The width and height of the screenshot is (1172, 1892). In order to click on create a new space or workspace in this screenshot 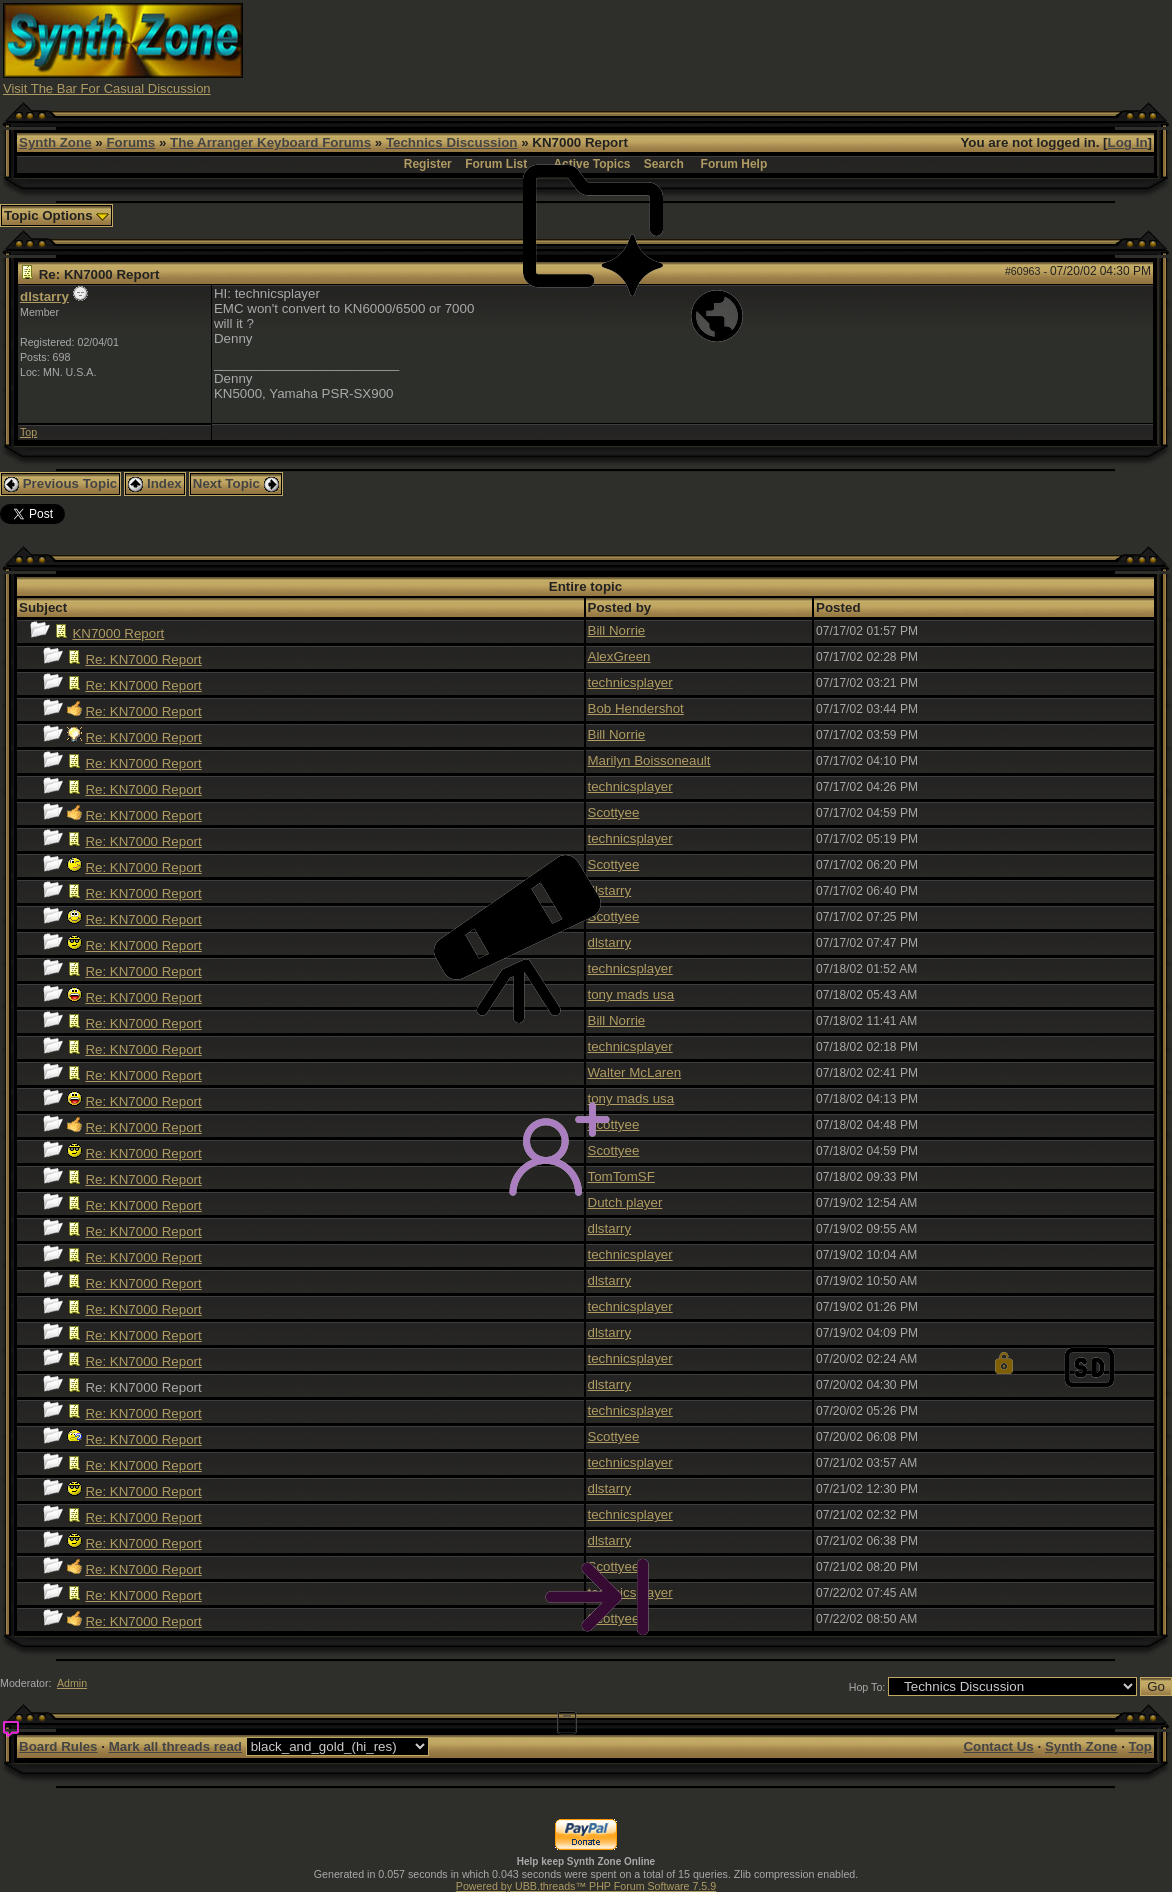, I will do `click(593, 226)`.